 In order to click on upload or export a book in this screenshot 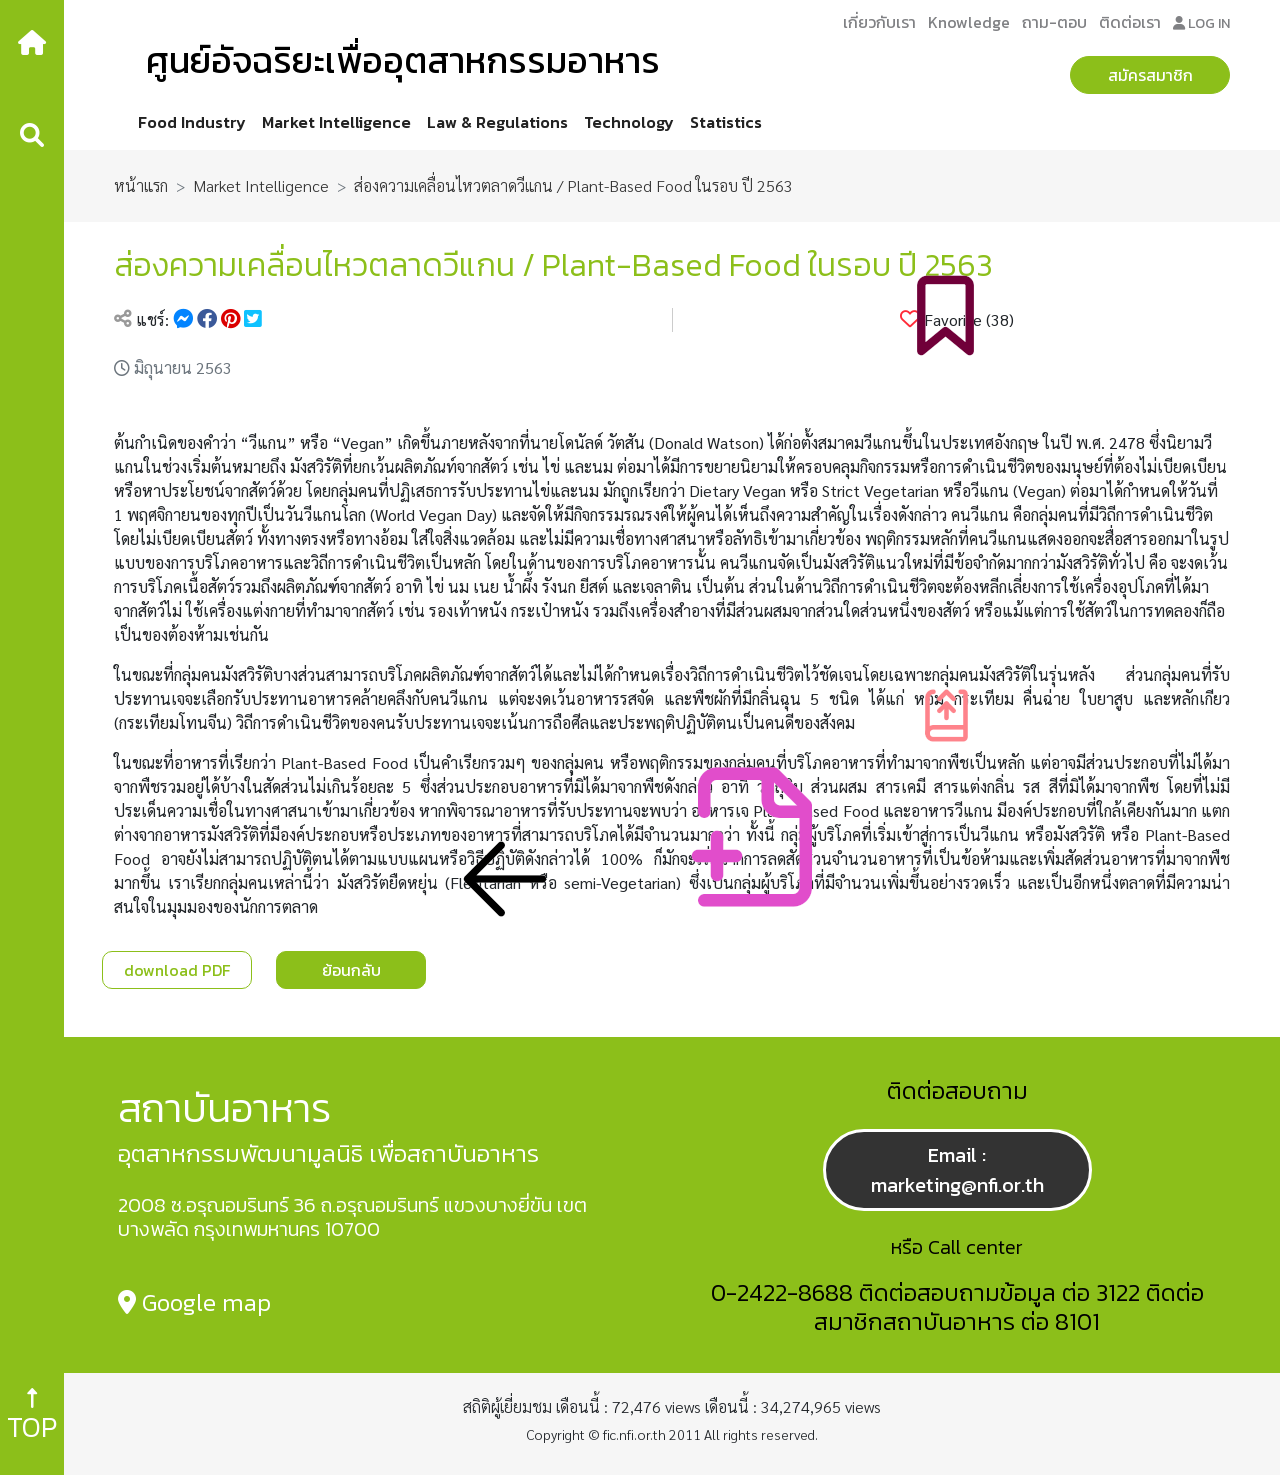, I will do `click(946, 715)`.